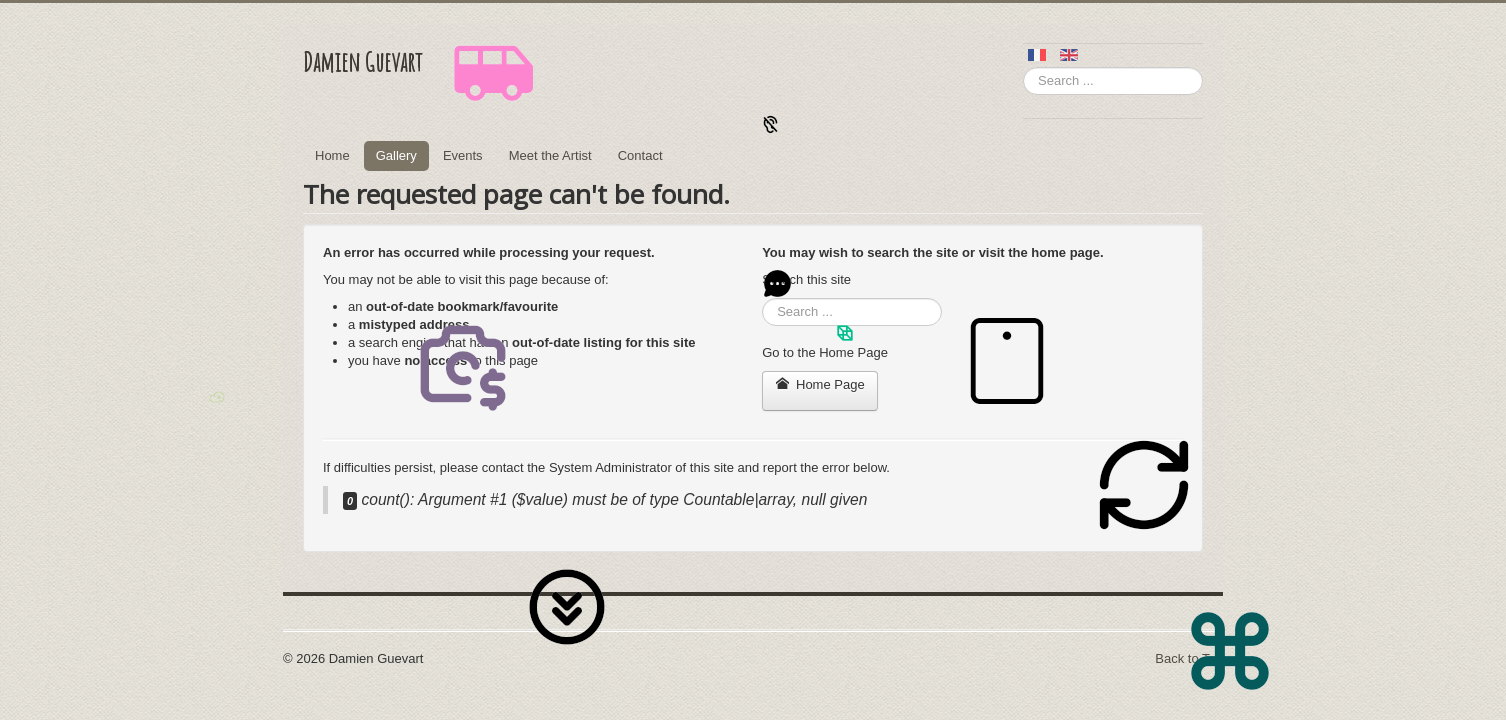 The width and height of the screenshot is (1506, 720). Describe the element at coordinates (1007, 361) in the screenshot. I see `tablet device with front-facing camera` at that location.